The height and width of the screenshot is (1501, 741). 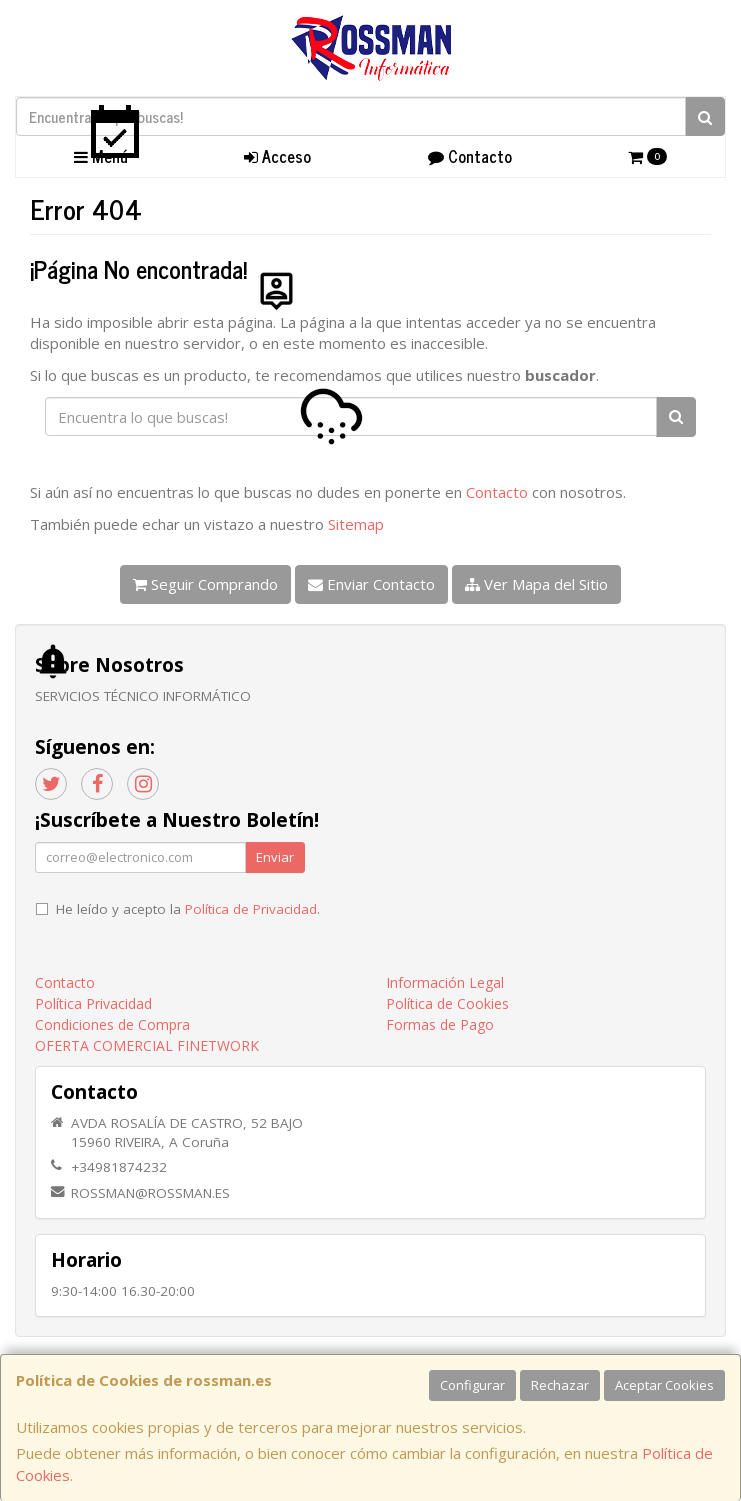 What do you see at coordinates (53, 661) in the screenshot?
I see `important notification requiring attention` at bounding box center [53, 661].